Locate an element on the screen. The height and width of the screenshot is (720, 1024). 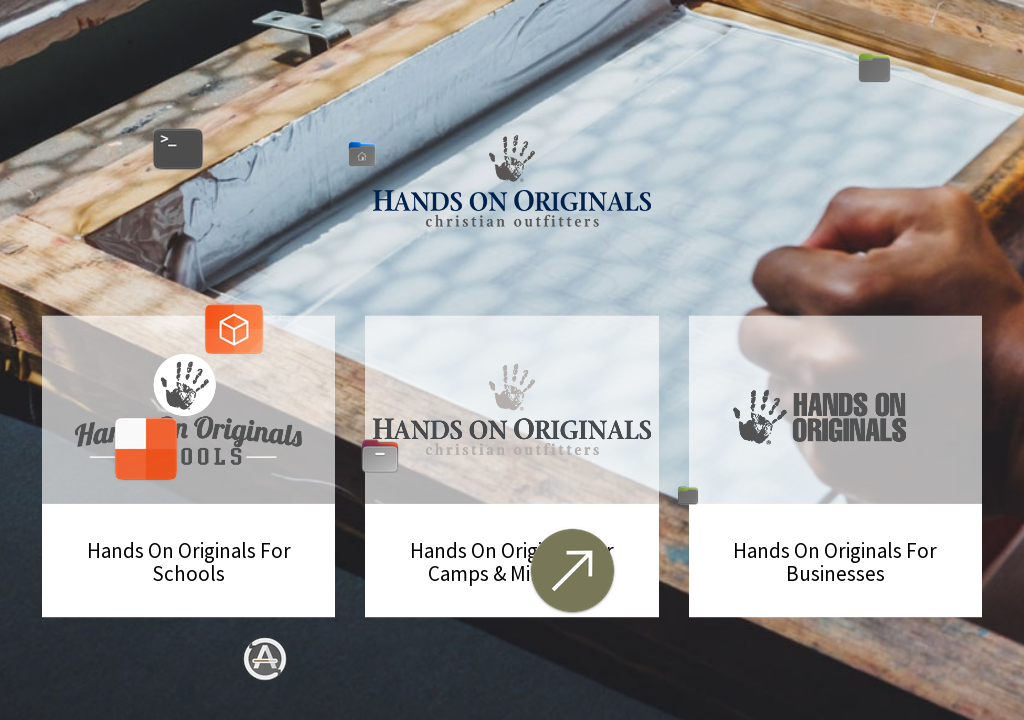
indicates a symbolic link or shortcut to another file is located at coordinates (572, 570).